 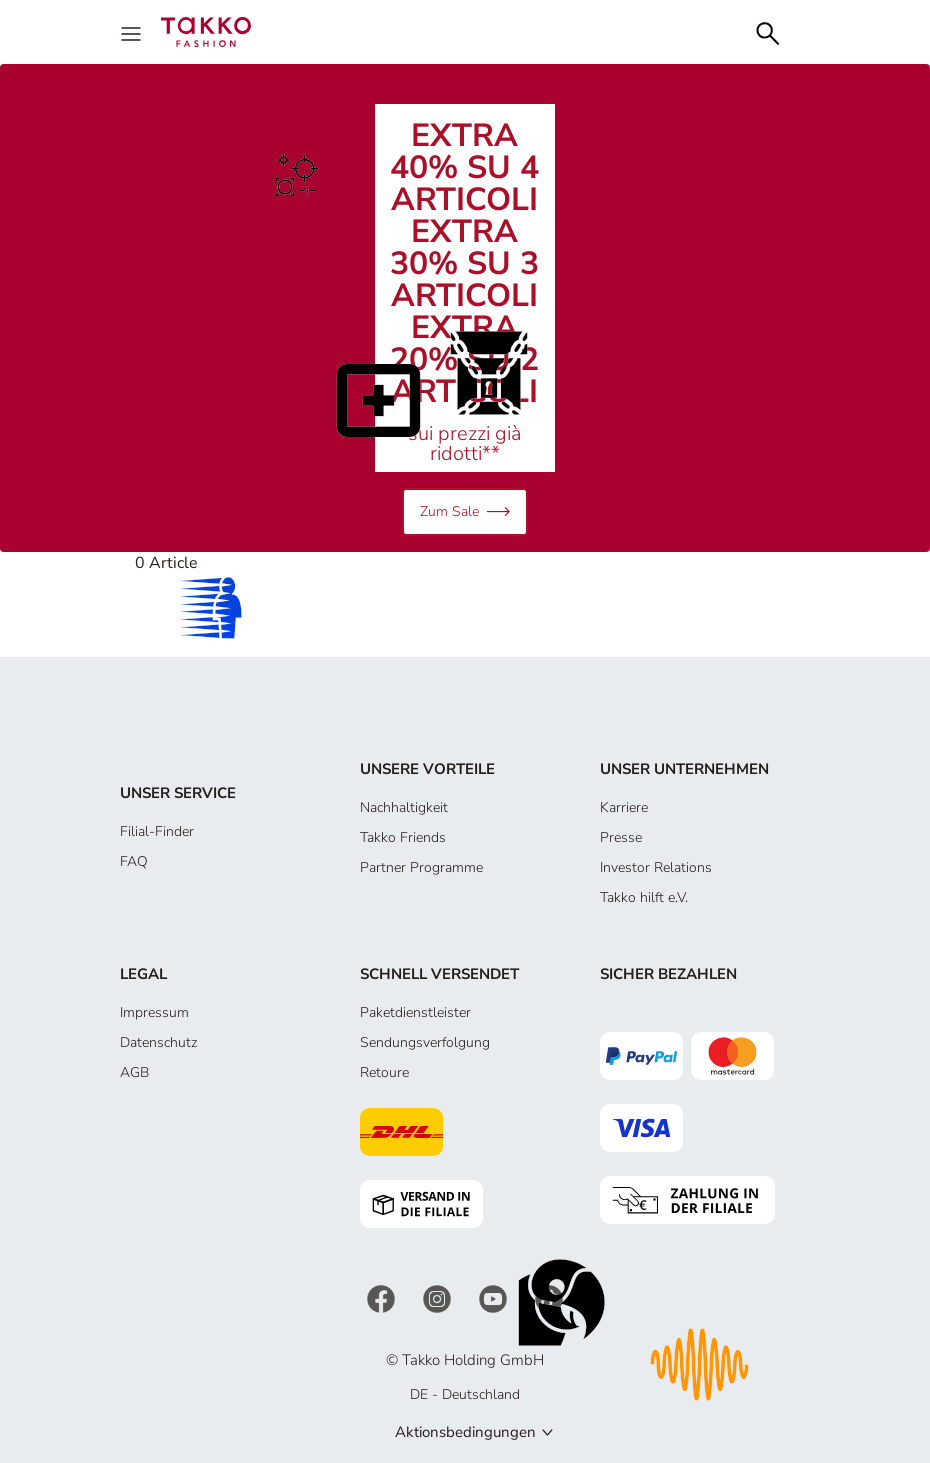 I want to click on select multiple targets or objects, so click(x=296, y=175).